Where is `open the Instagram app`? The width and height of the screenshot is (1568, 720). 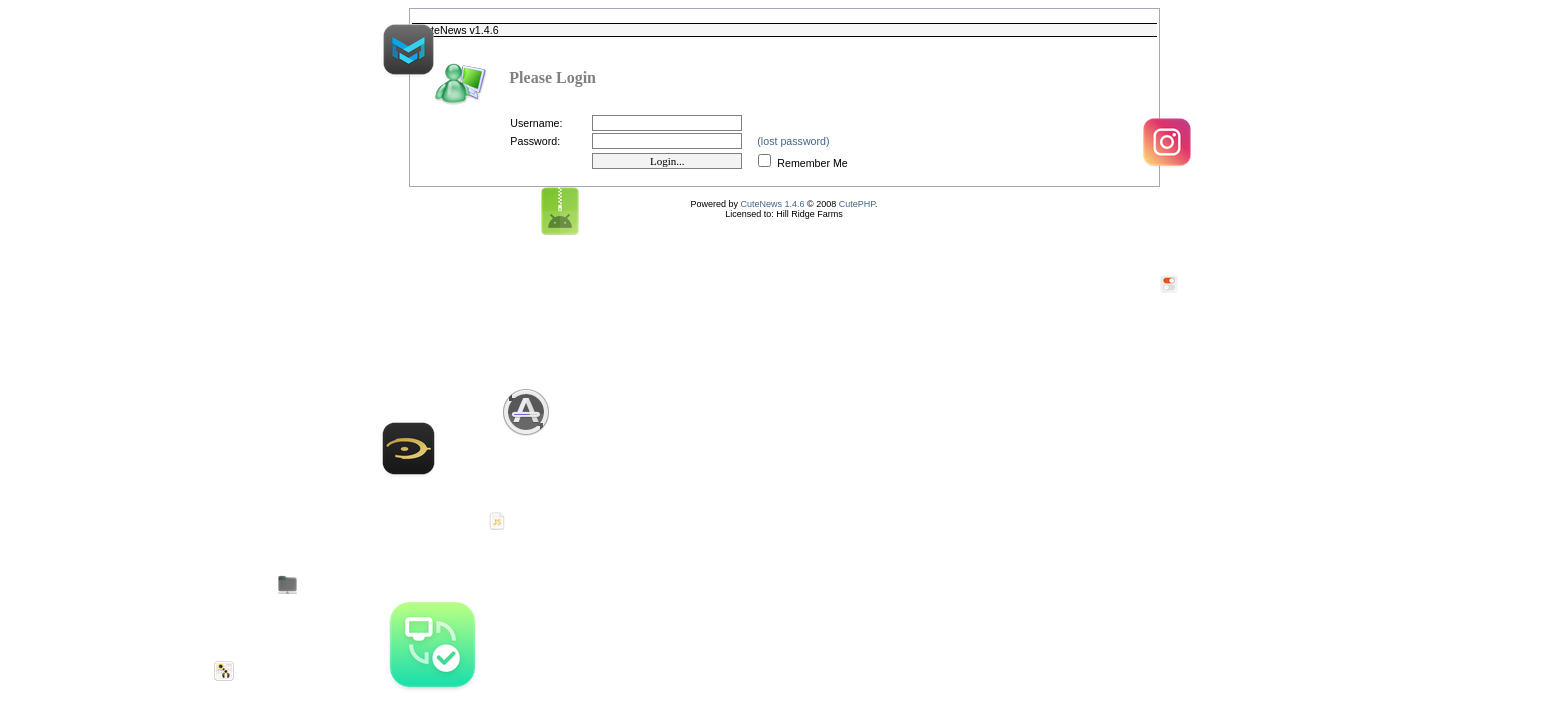
open the Instagram app is located at coordinates (1167, 142).